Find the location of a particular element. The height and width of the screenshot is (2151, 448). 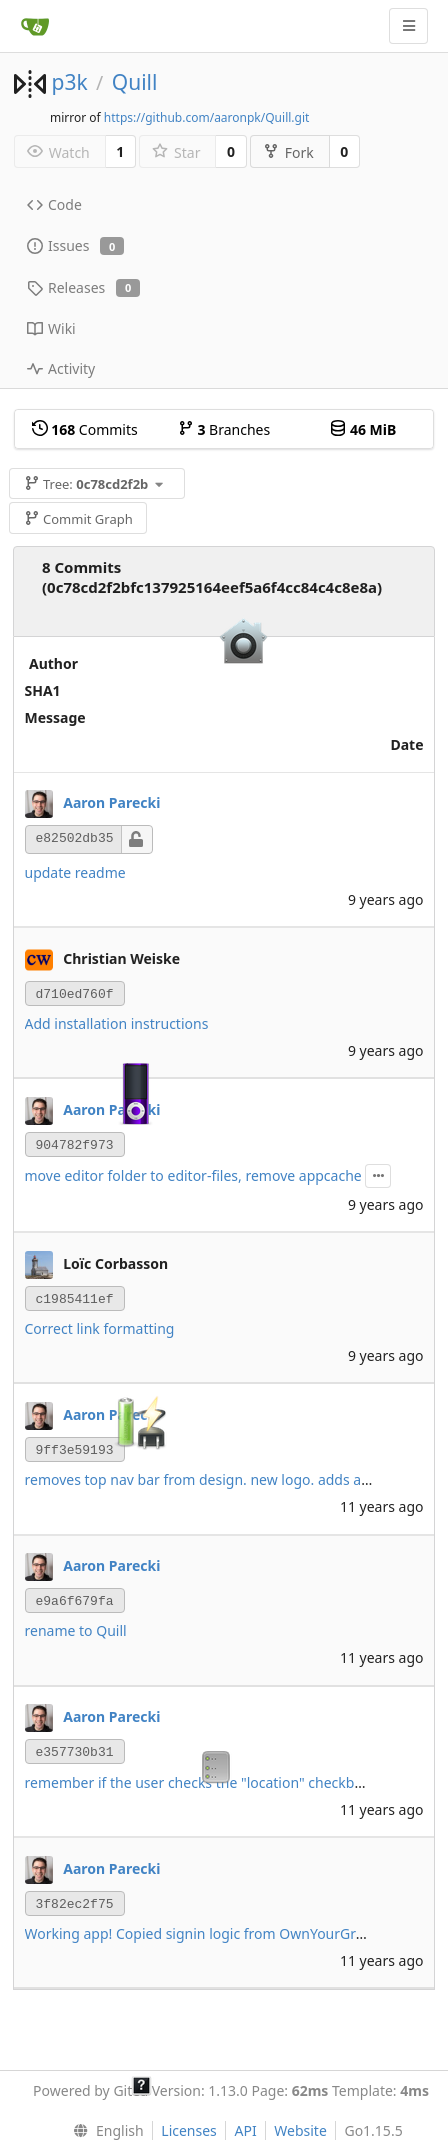

indicates missing or unavailable media file is located at coordinates (141, 2085).